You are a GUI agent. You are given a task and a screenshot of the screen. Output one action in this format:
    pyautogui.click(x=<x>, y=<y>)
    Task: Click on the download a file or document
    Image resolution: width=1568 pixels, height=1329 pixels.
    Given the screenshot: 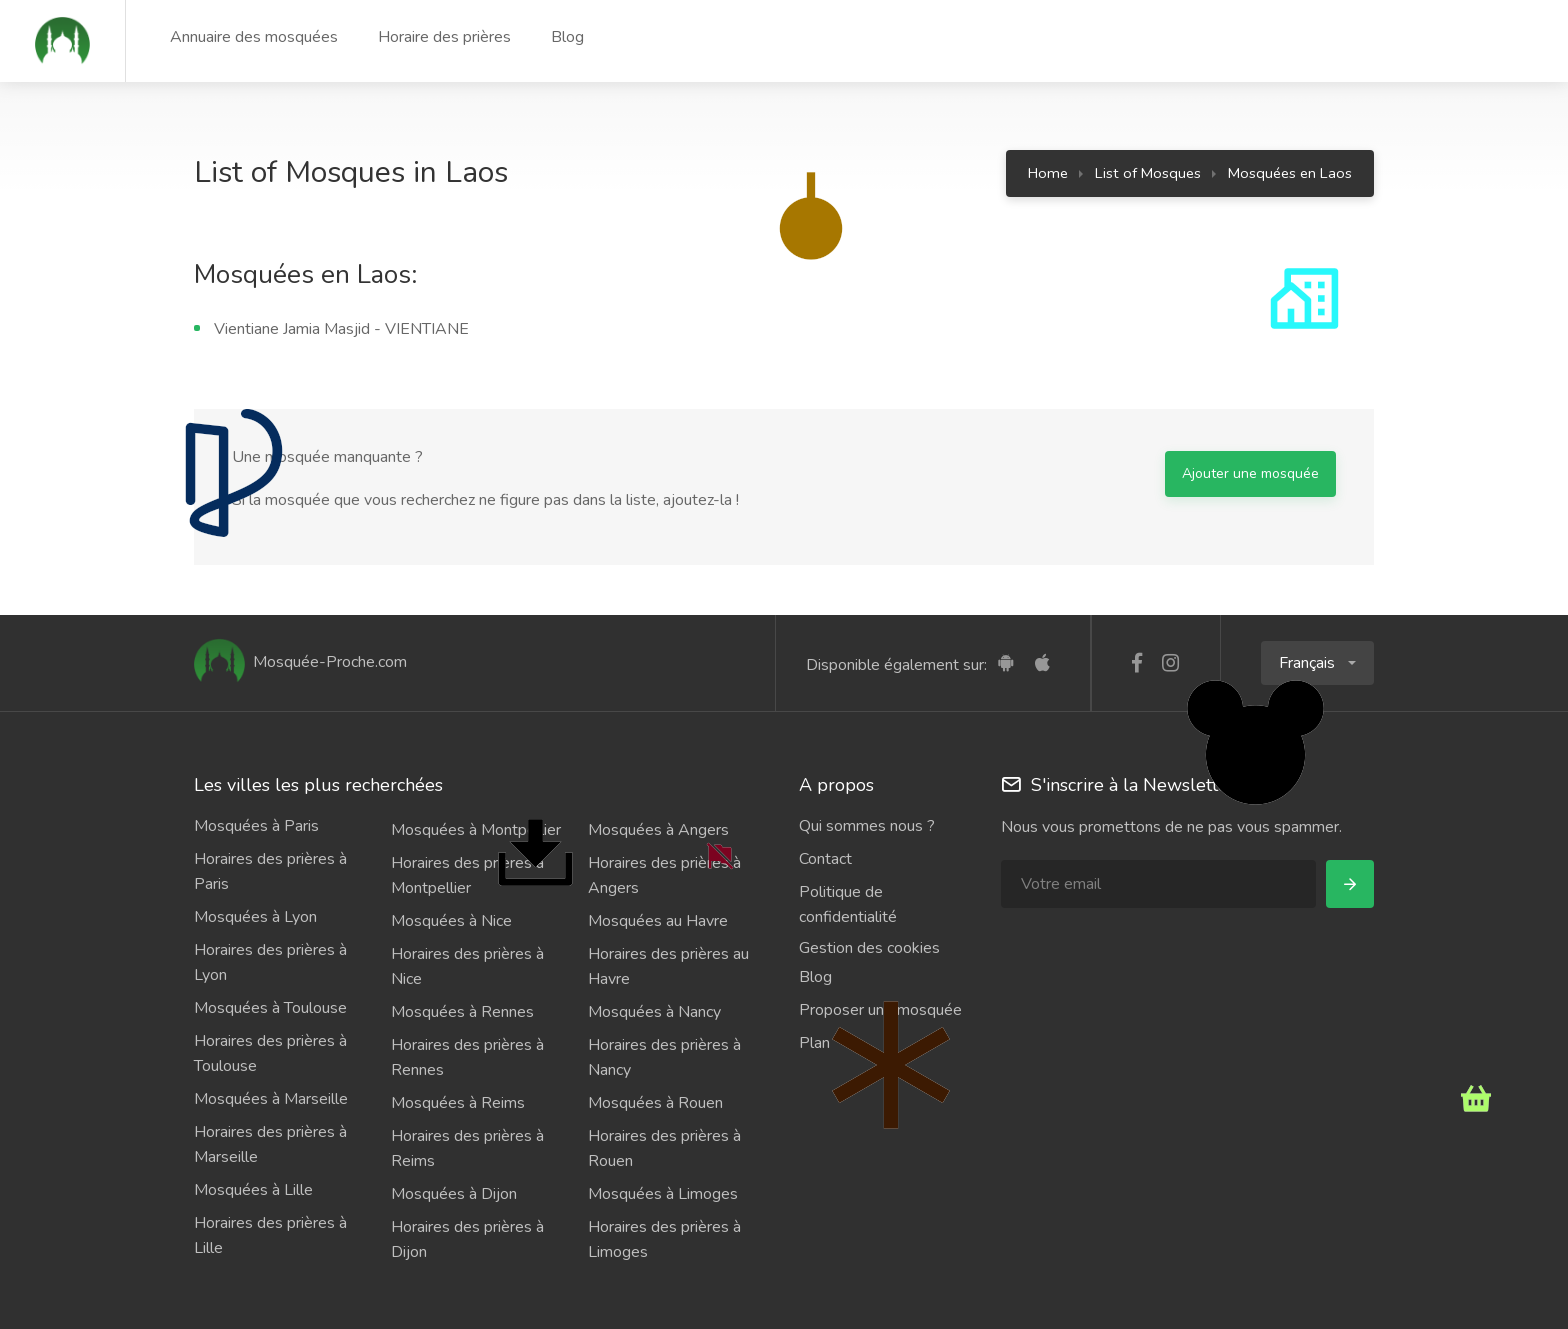 What is the action you would take?
    pyautogui.click(x=535, y=852)
    